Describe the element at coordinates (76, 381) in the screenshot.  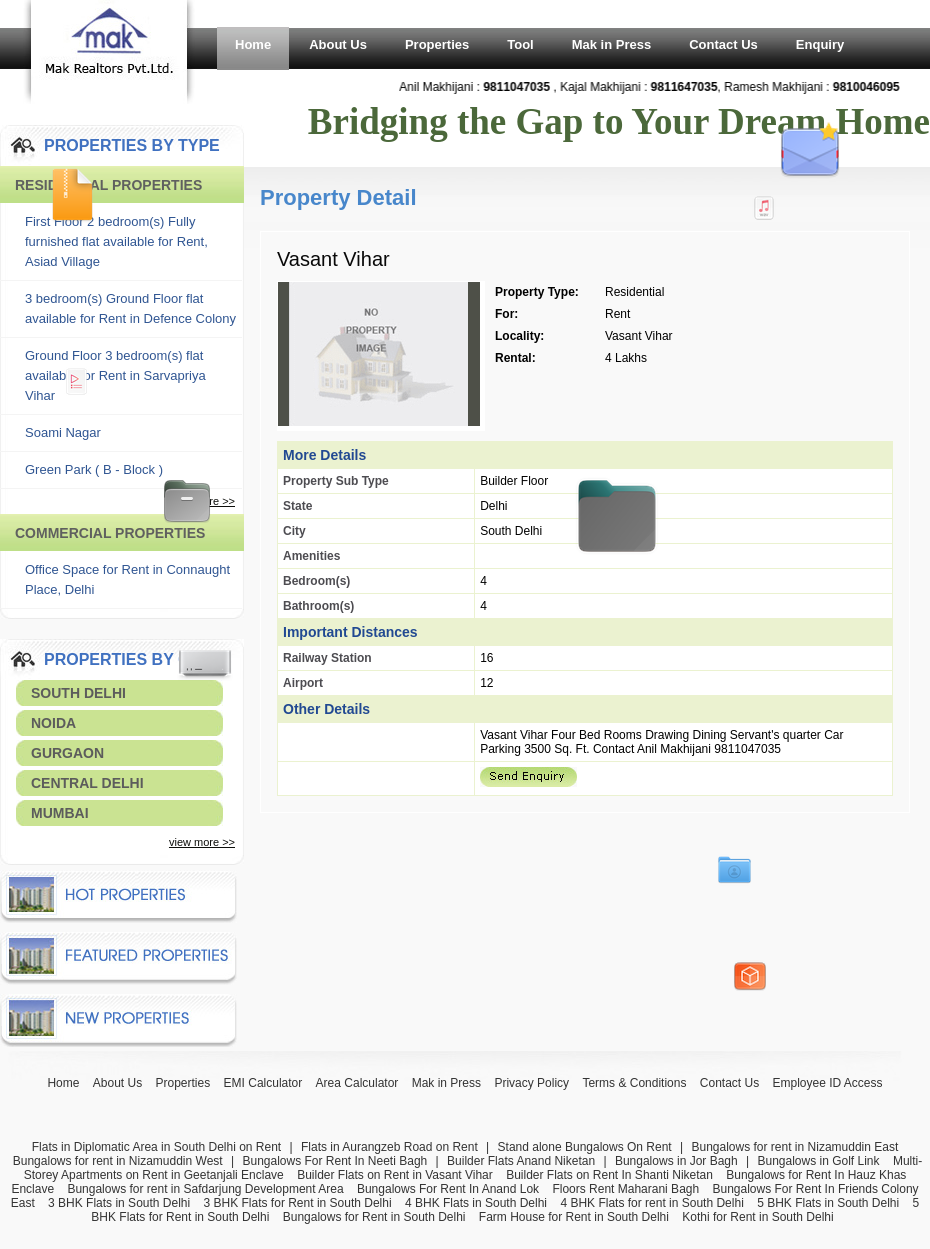
I see `an mpegurl audio playlist file` at that location.